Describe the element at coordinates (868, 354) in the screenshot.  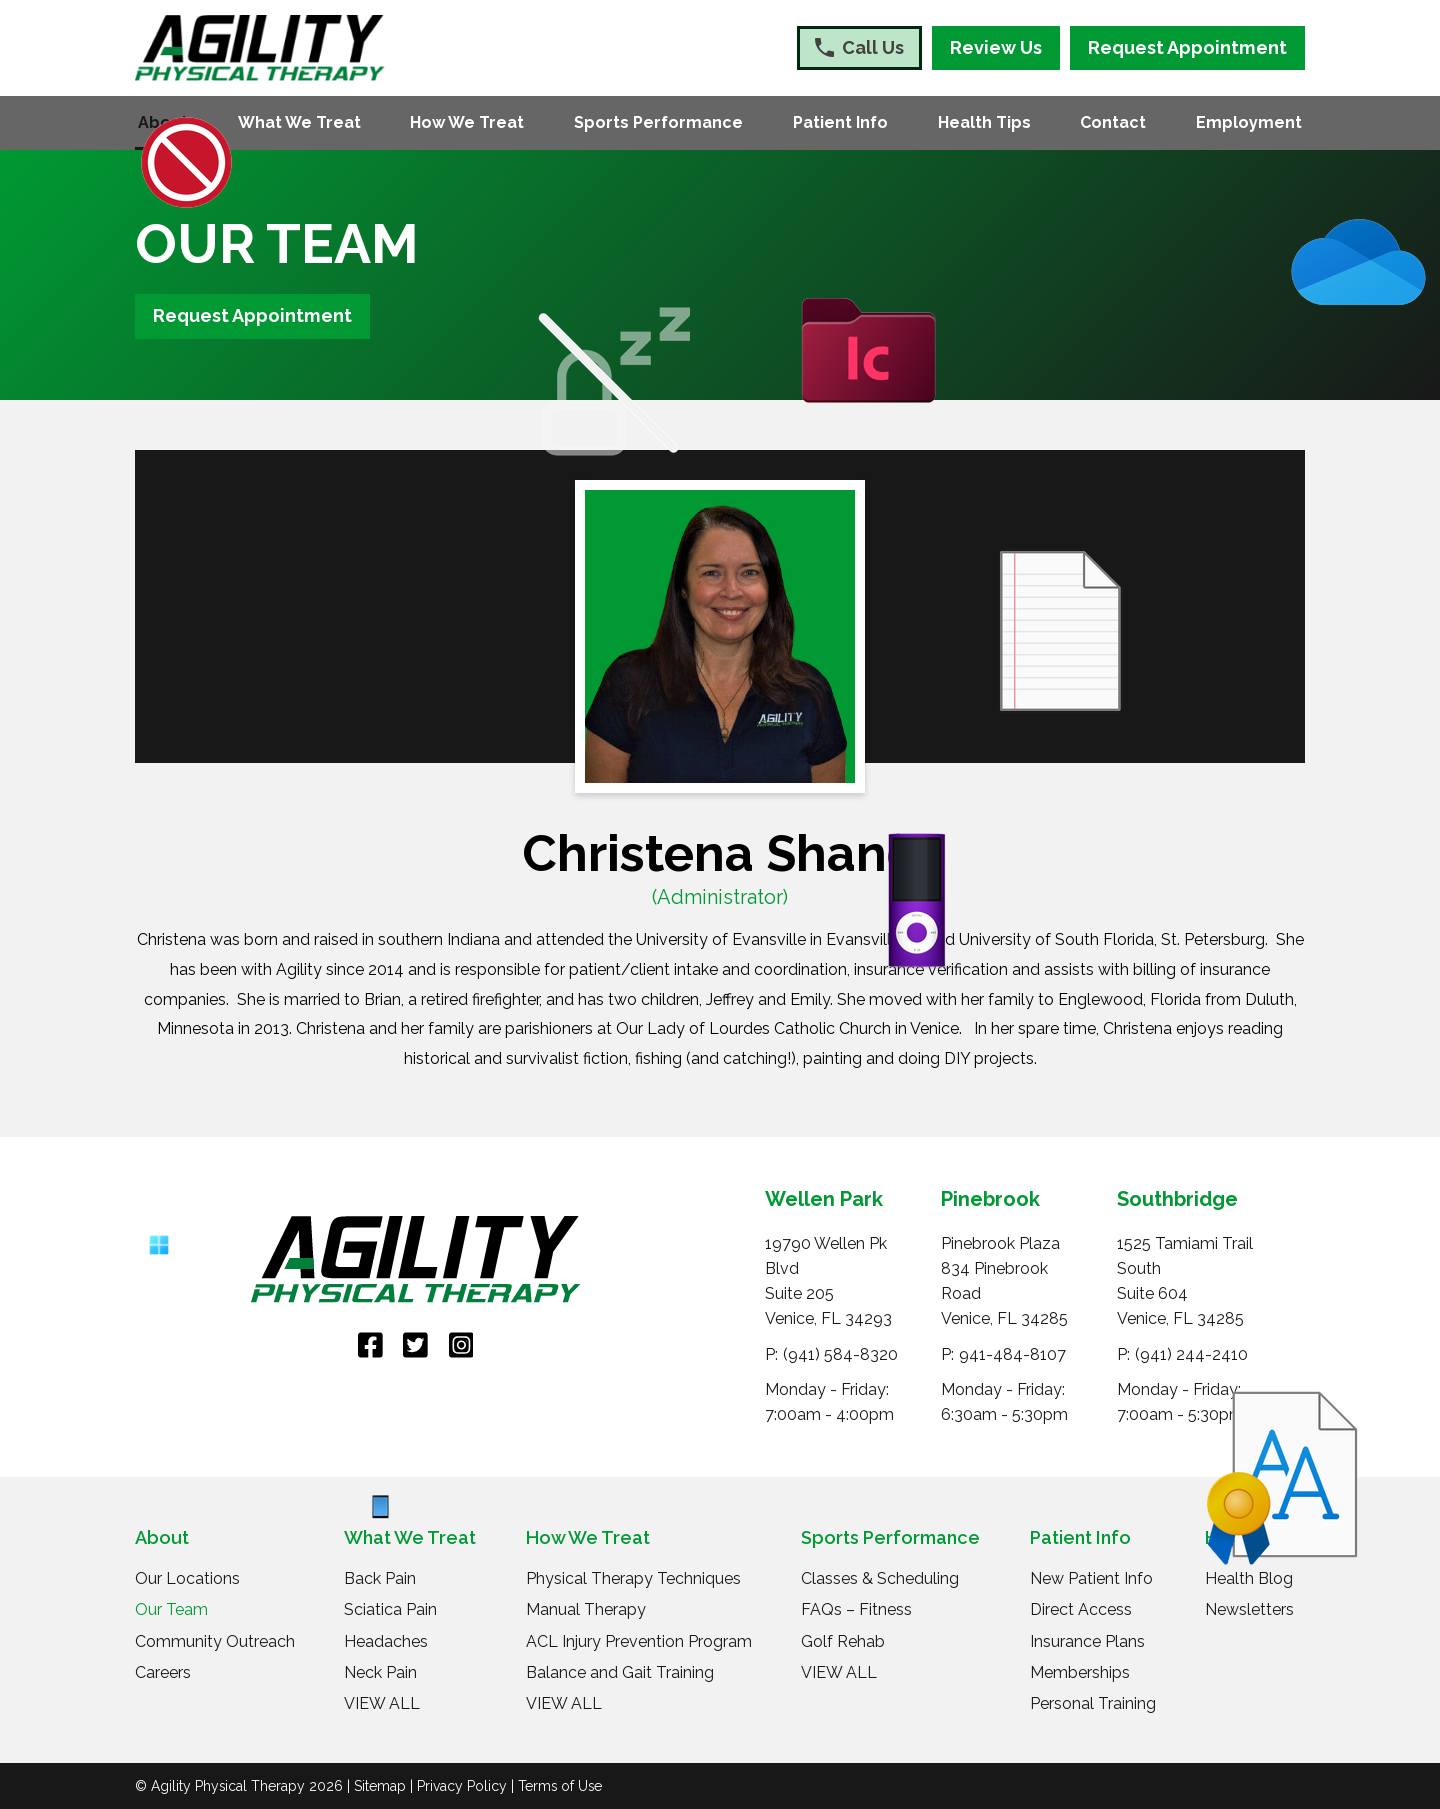
I see `folder containing adobe incopy files` at that location.